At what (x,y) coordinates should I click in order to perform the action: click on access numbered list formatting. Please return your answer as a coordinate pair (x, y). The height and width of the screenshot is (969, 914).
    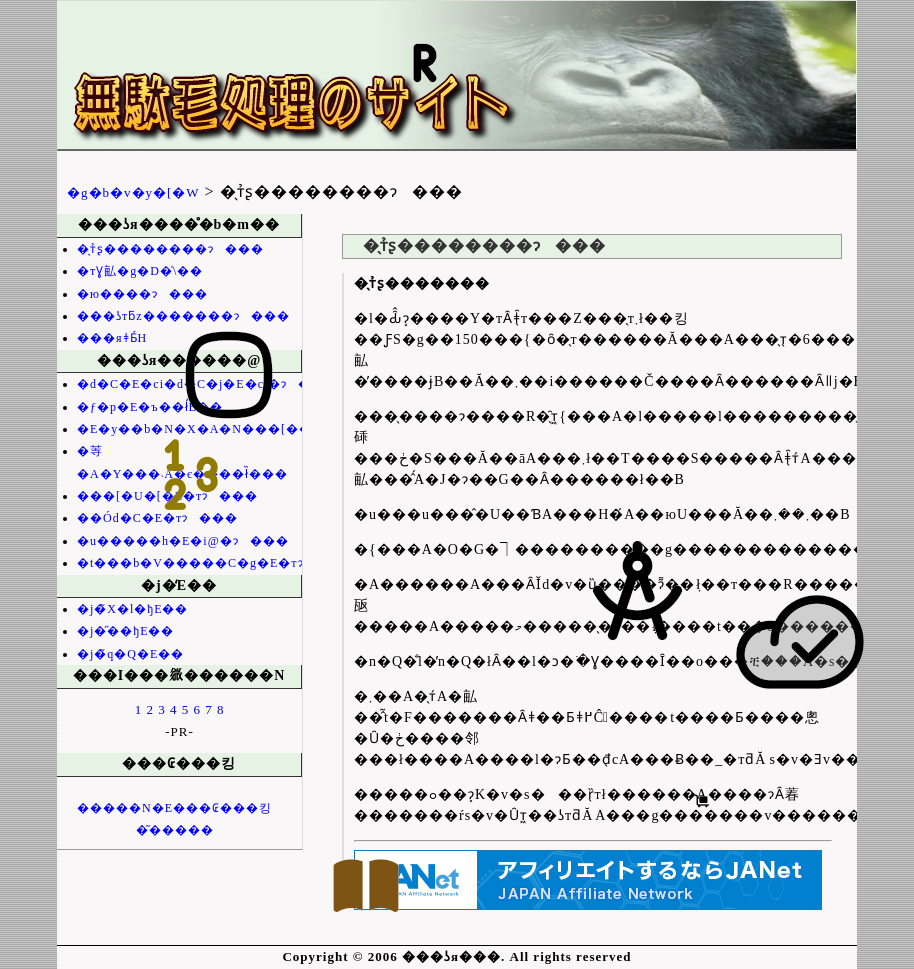
    Looking at the image, I should click on (189, 474).